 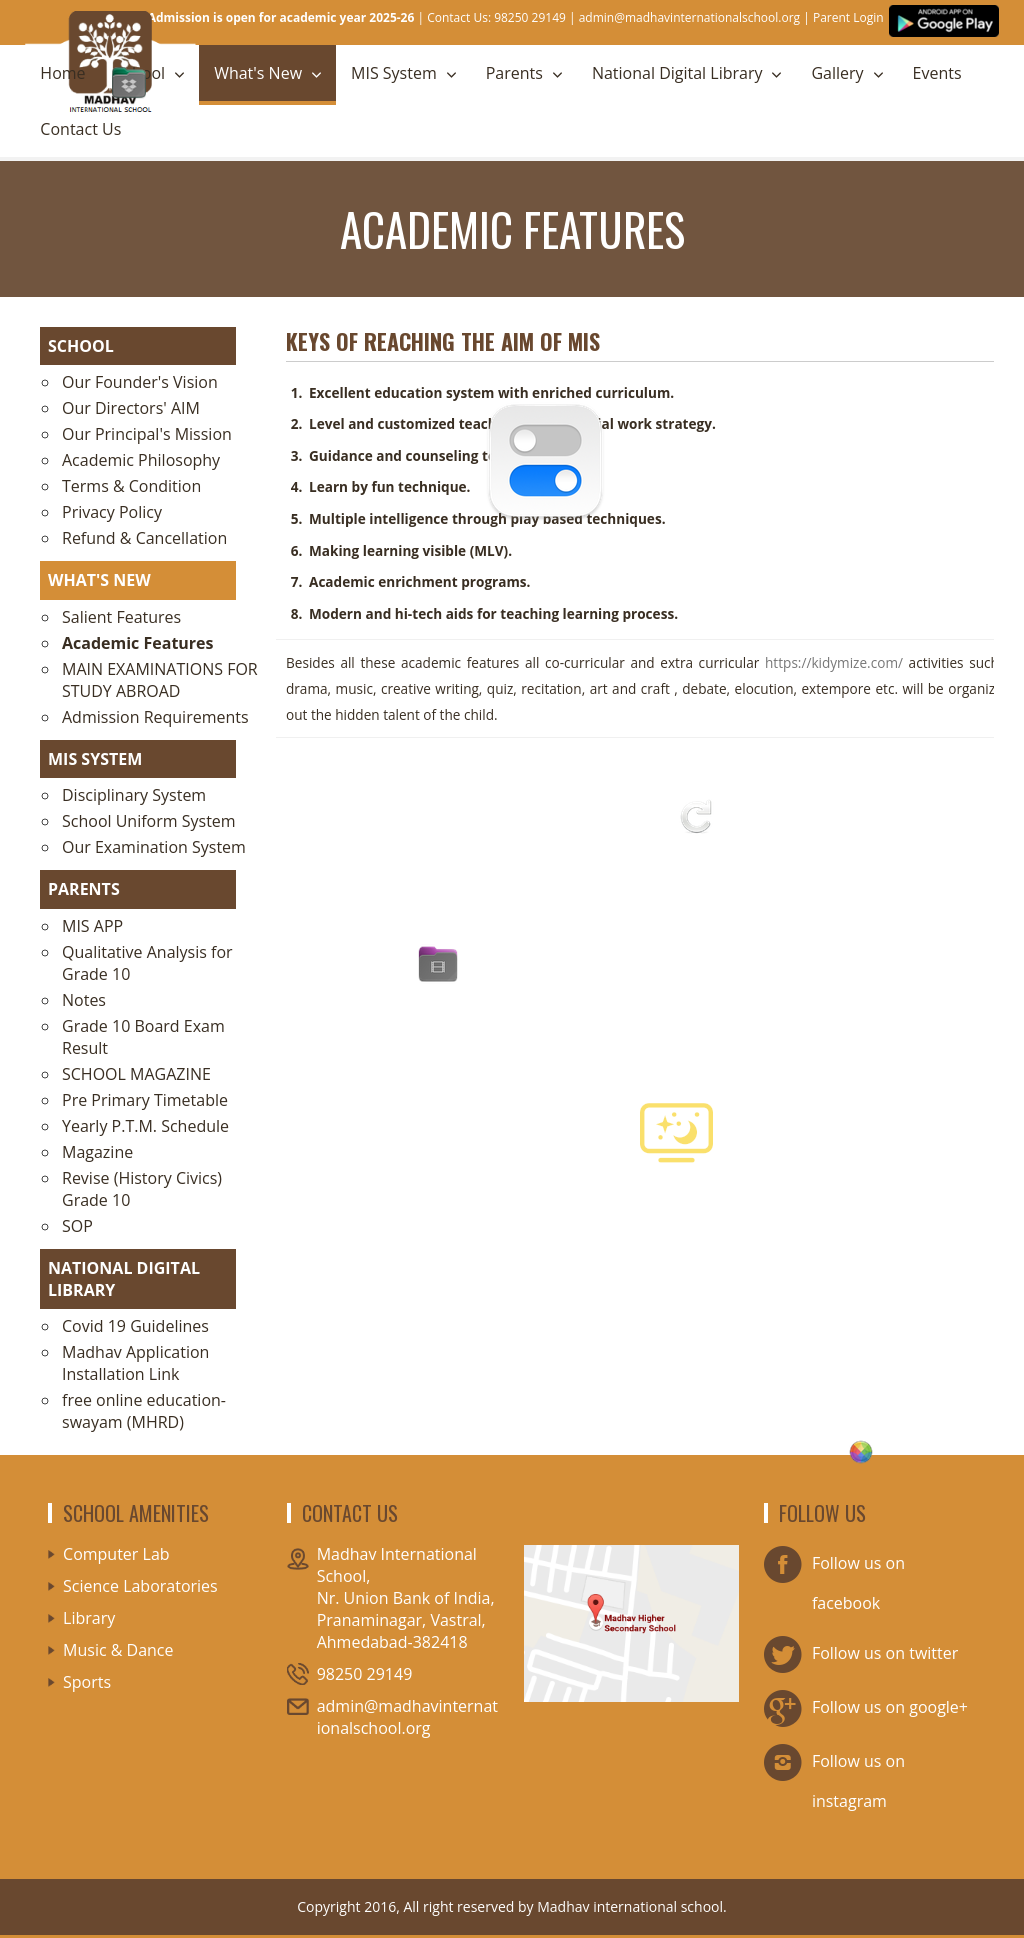 I want to click on access screensaver settings, so click(x=676, y=1130).